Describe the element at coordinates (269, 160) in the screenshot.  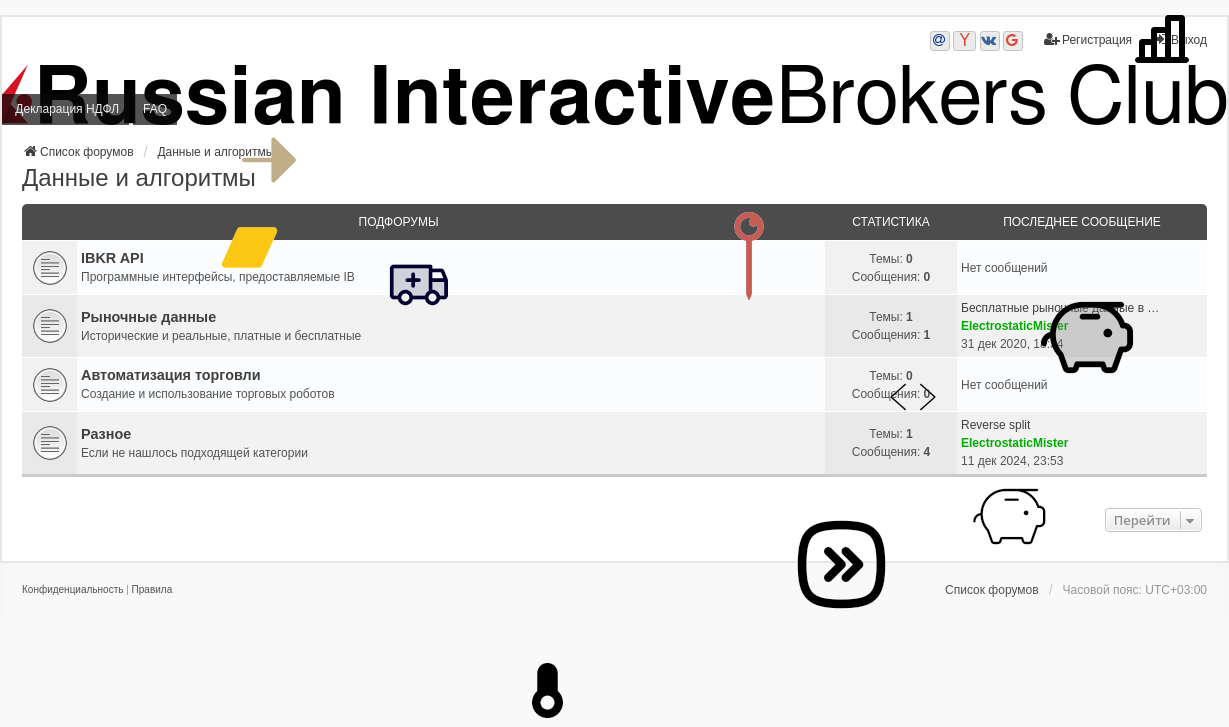
I see `navigate to the next item or screen` at that location.